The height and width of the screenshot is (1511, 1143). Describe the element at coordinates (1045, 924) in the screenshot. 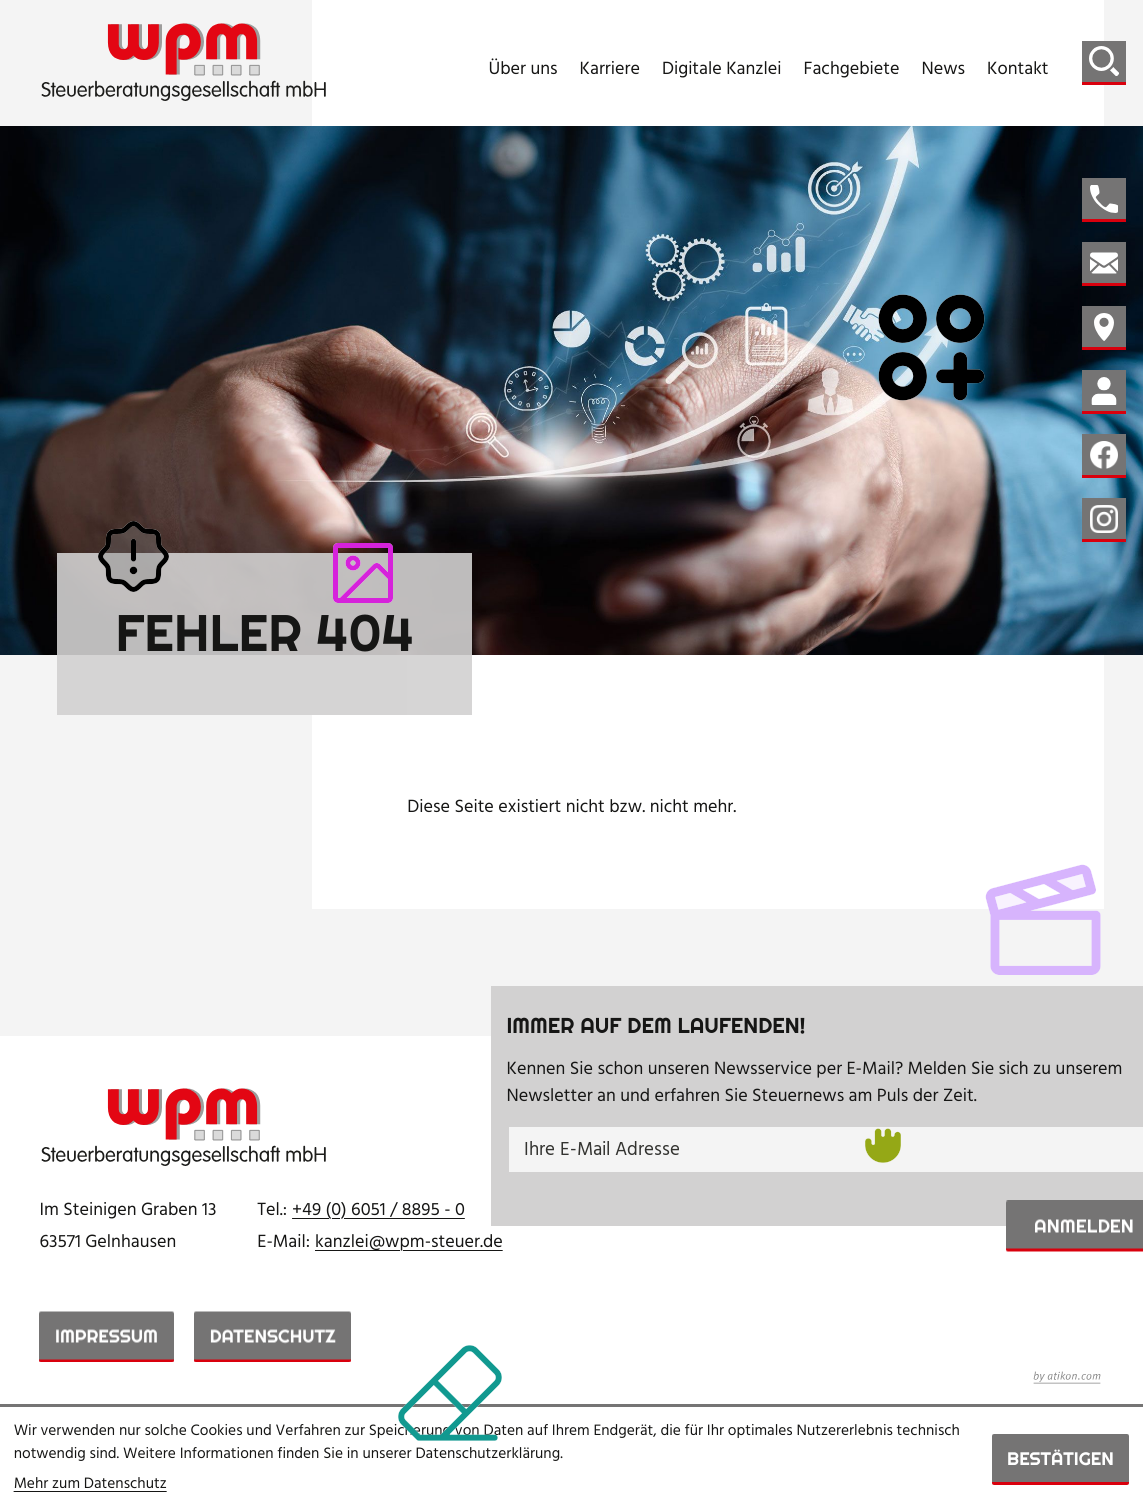

I see `access video or movie content` at that location.